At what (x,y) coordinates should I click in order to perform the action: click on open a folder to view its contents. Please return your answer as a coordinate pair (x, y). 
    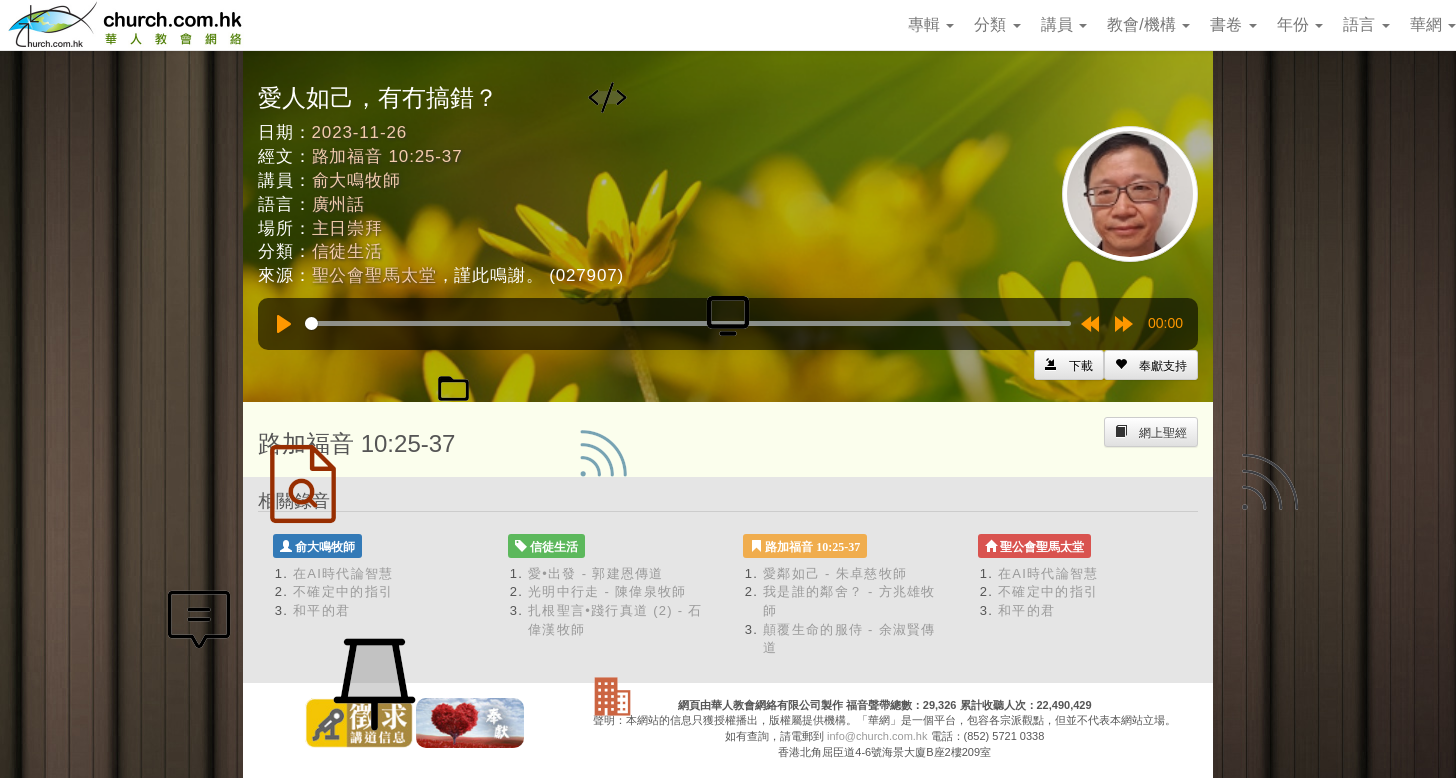
    Looking at the image, I should click on (453, 388).